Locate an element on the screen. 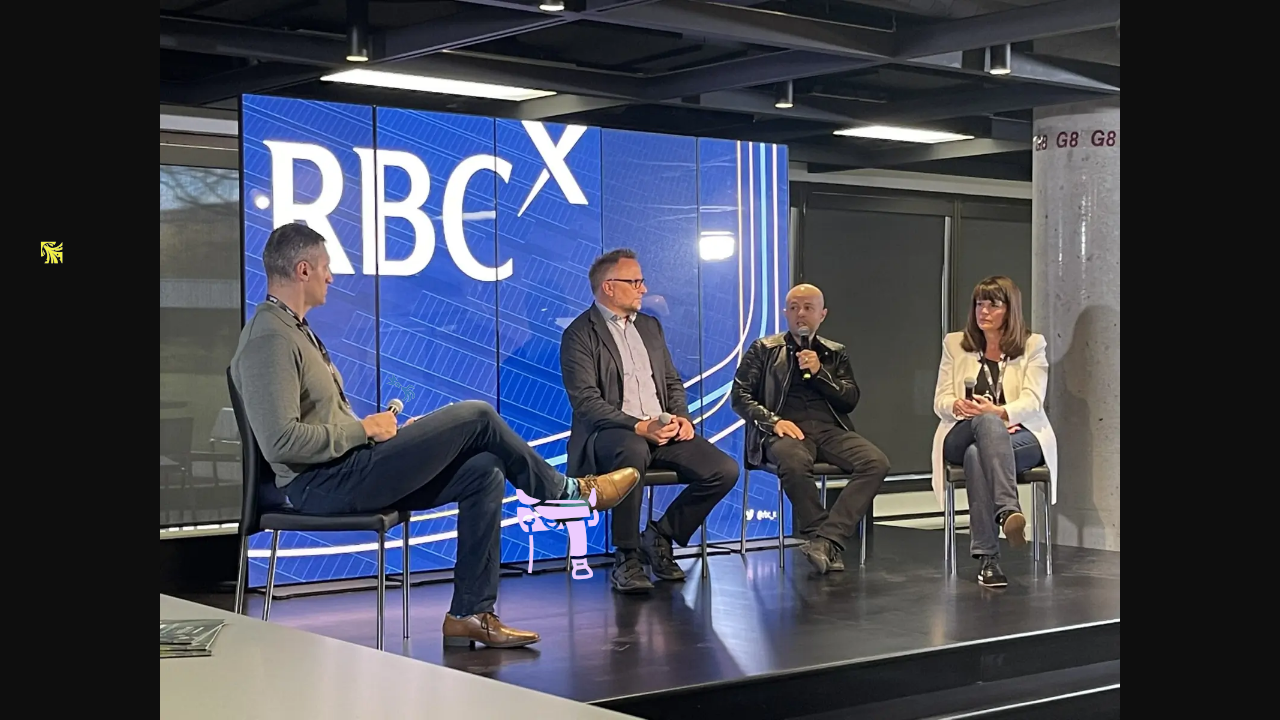  bird foot or talon game element is located at coordinates (400, 387).